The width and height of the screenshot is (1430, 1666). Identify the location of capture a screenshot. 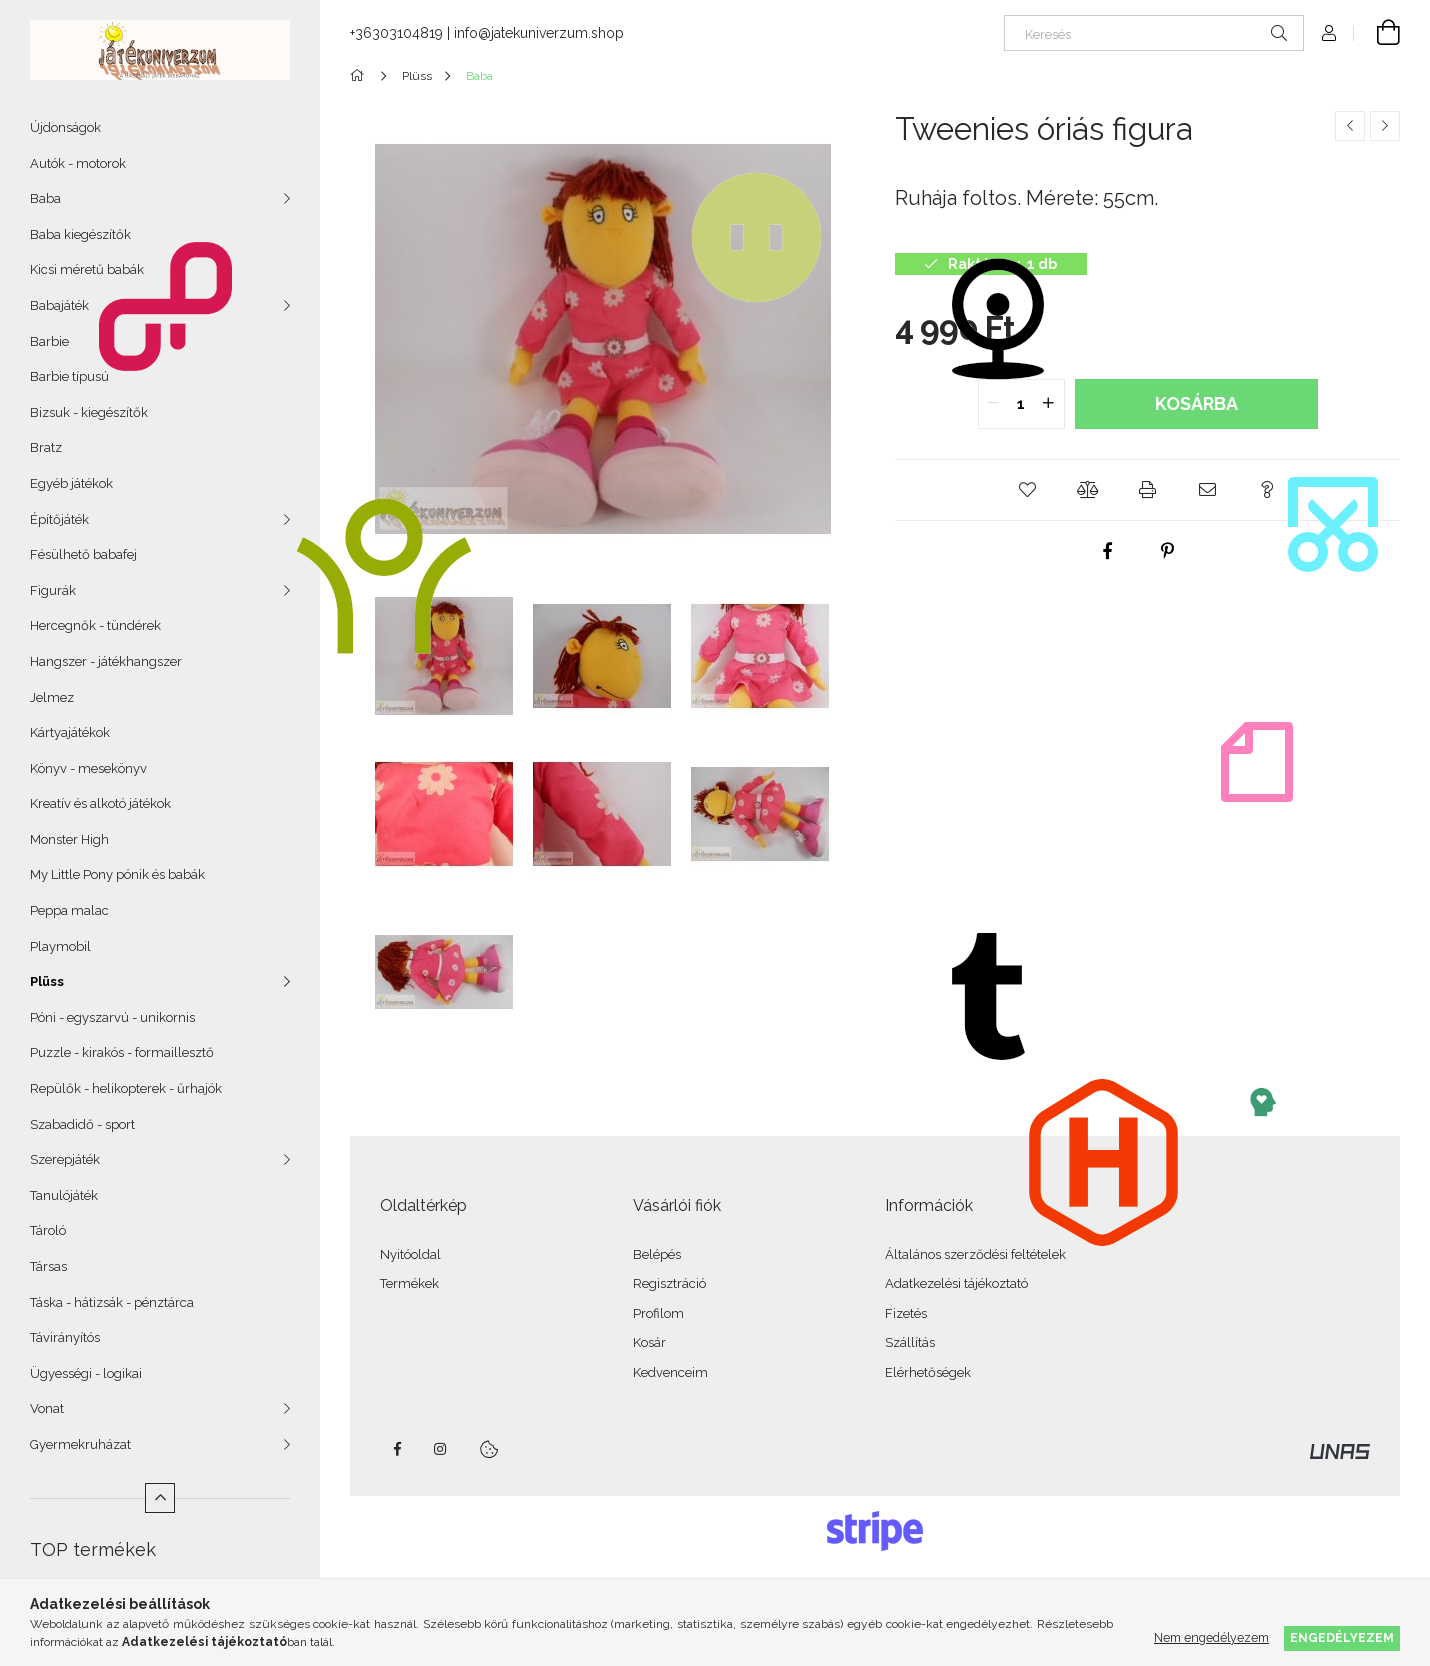
(1333, 522).